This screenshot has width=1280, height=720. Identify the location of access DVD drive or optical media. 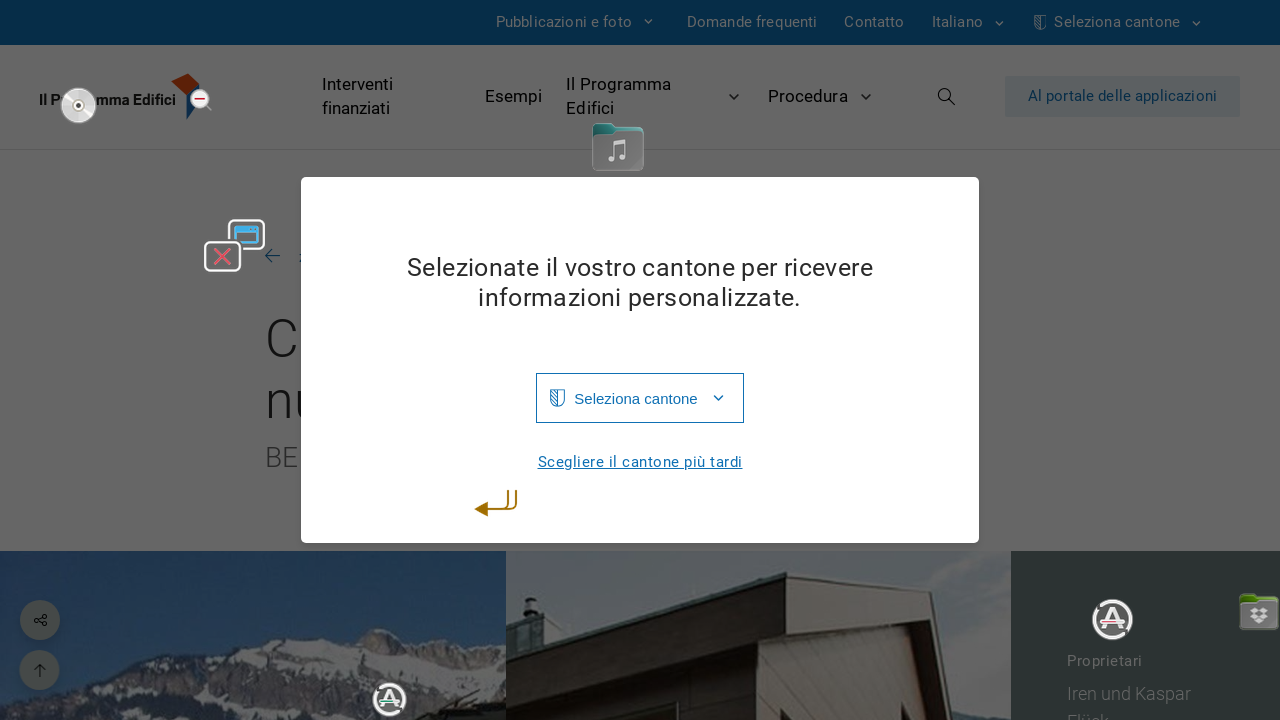
(78, 105).